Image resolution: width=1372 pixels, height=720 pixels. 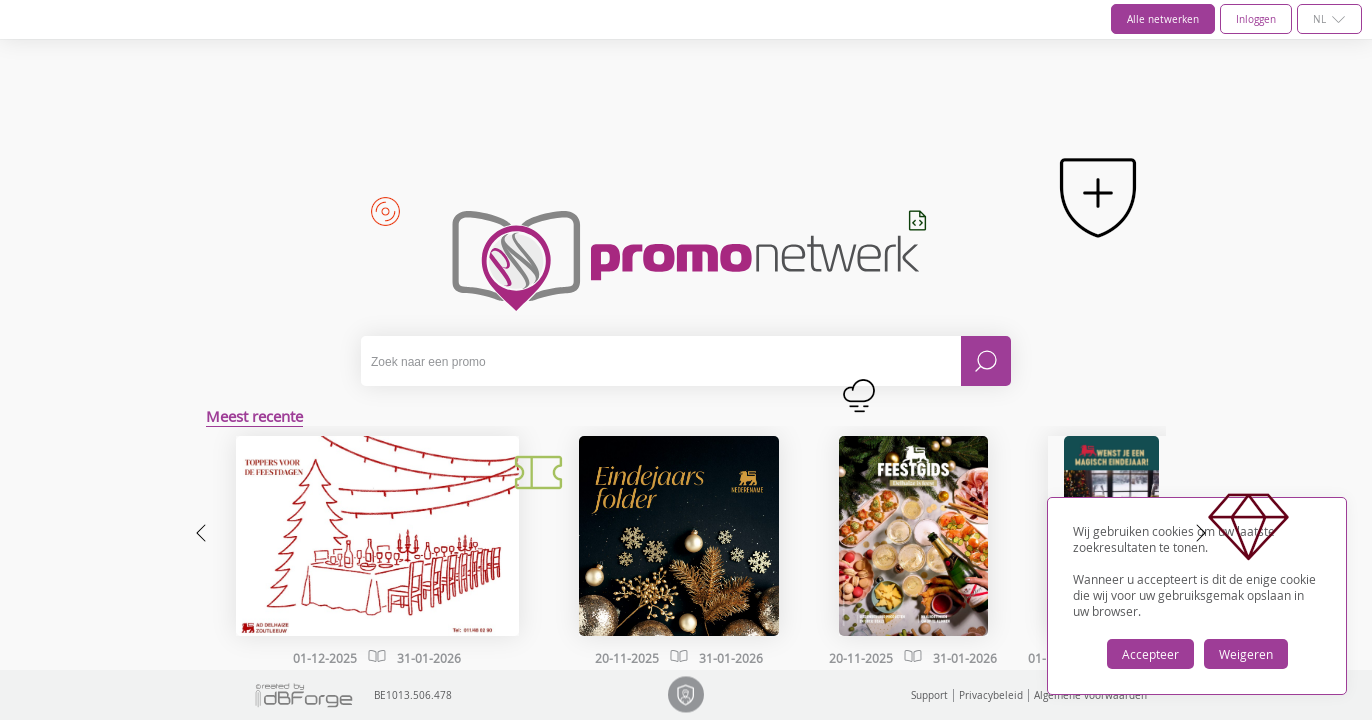 I want to click on indicates foggy weather conditions, so click(x=859, y=395).